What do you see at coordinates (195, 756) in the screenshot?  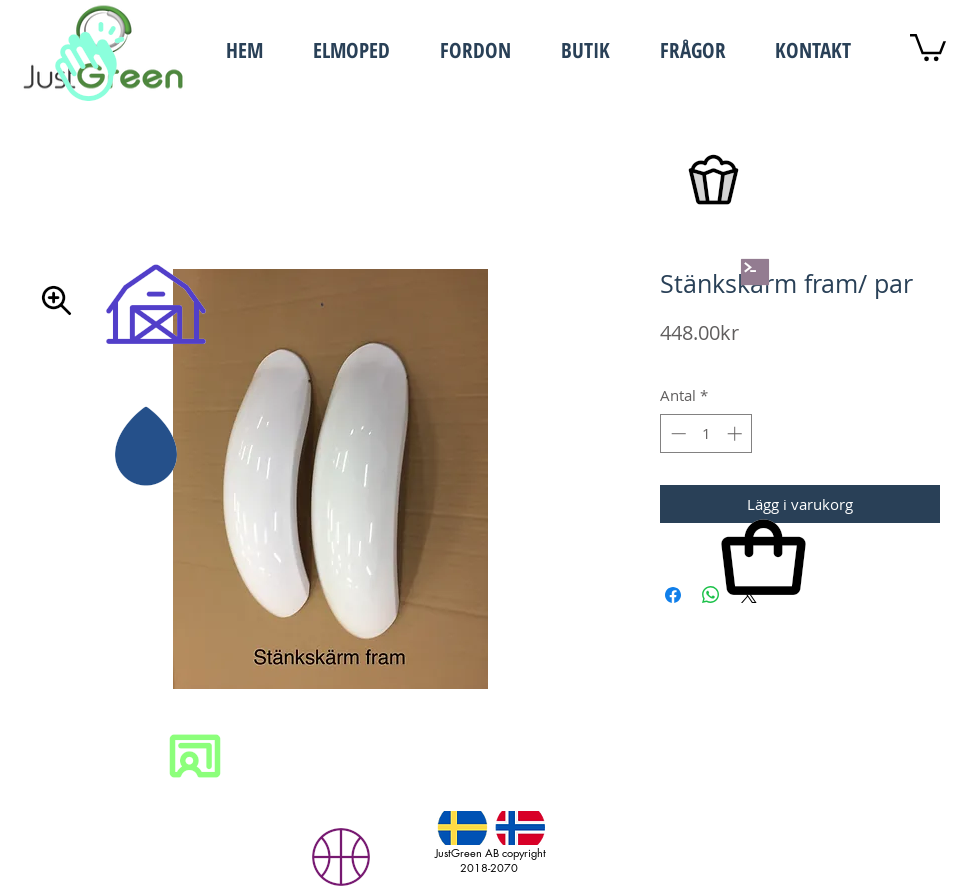 I see `access teaching or presentation tools` at bounding box center [195, 756].